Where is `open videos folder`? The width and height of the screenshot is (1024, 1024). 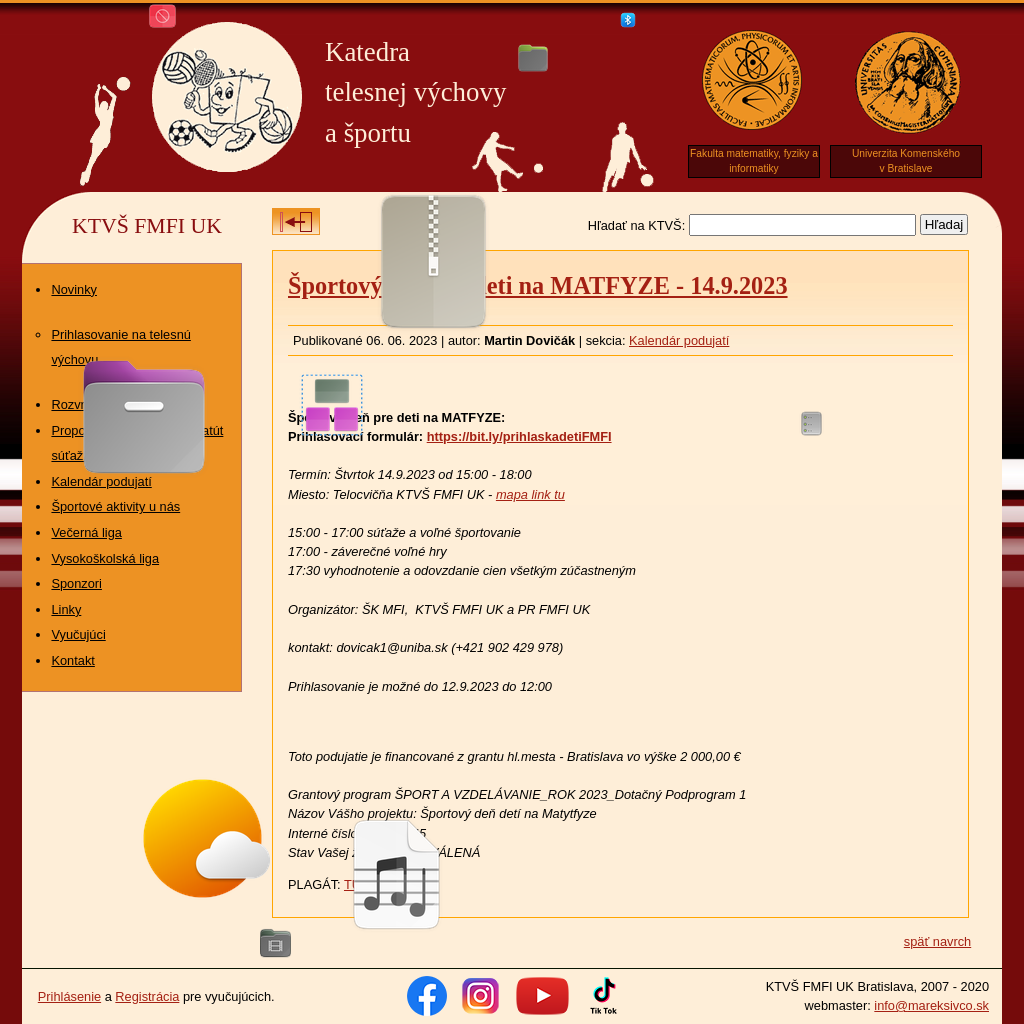 open videos folder is located at coordinates (275, 942).